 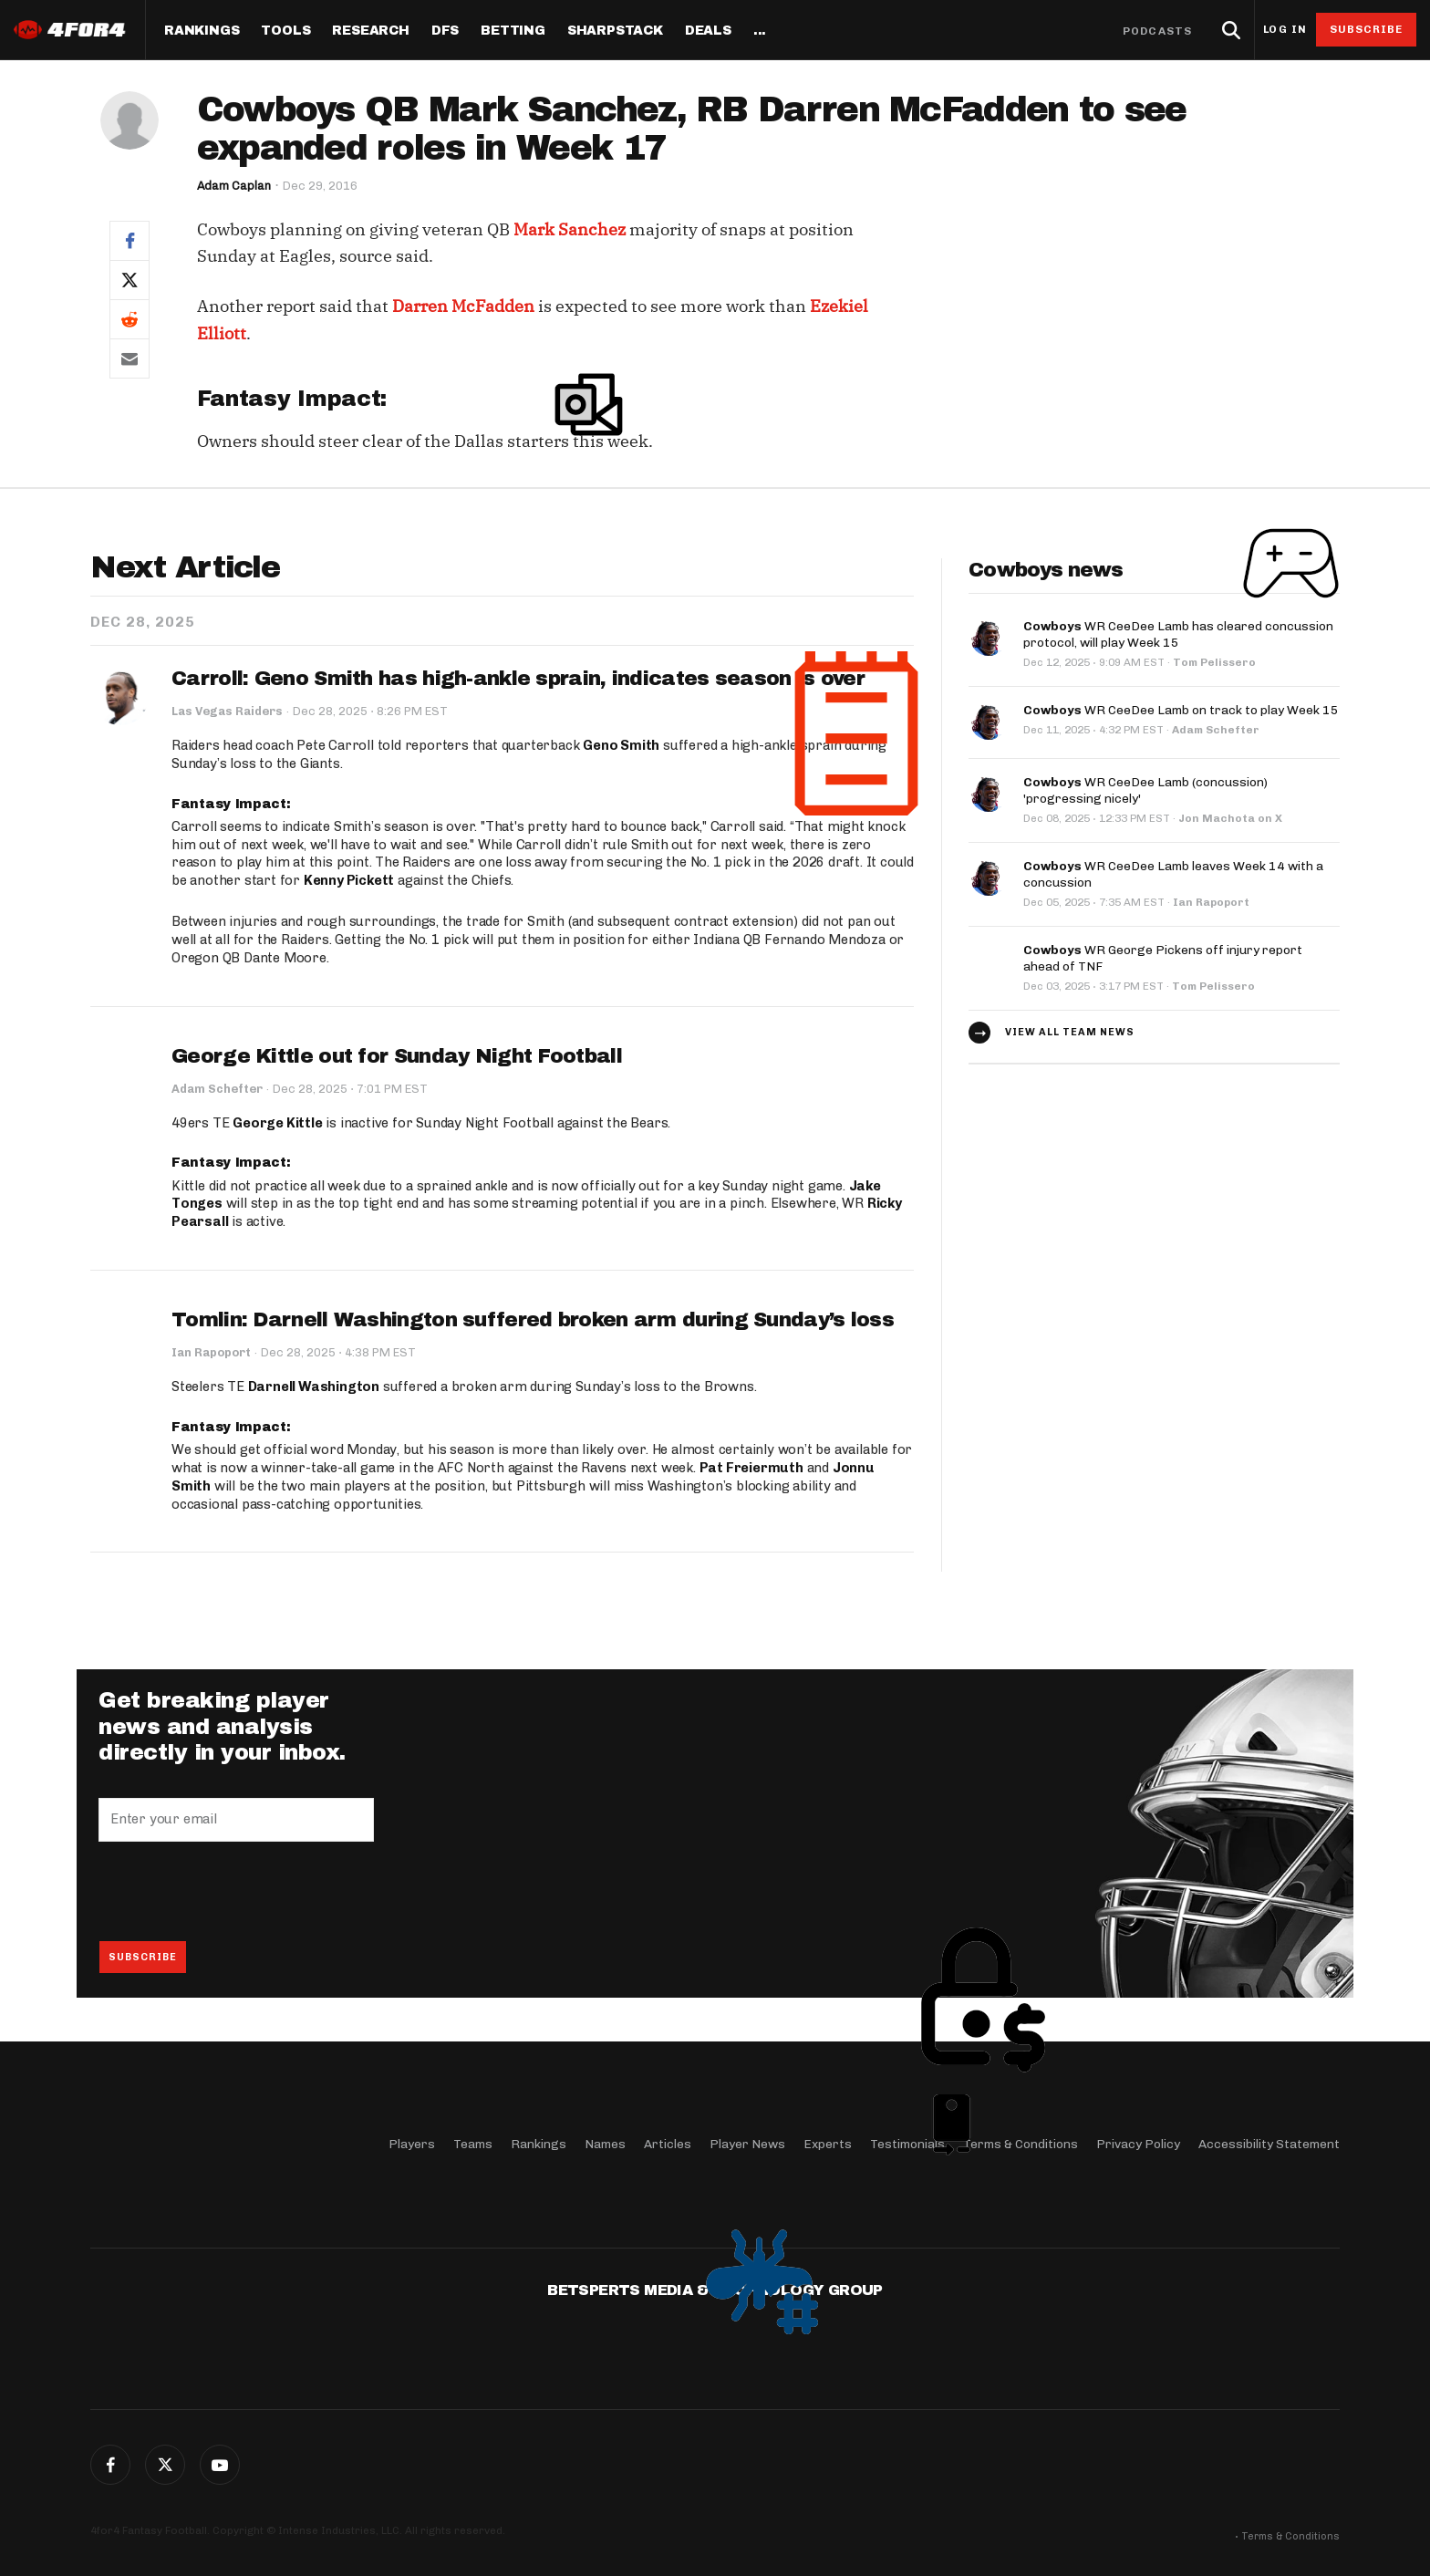 I want to click on open microsoft outlook email app, so click(x=588, y=404).